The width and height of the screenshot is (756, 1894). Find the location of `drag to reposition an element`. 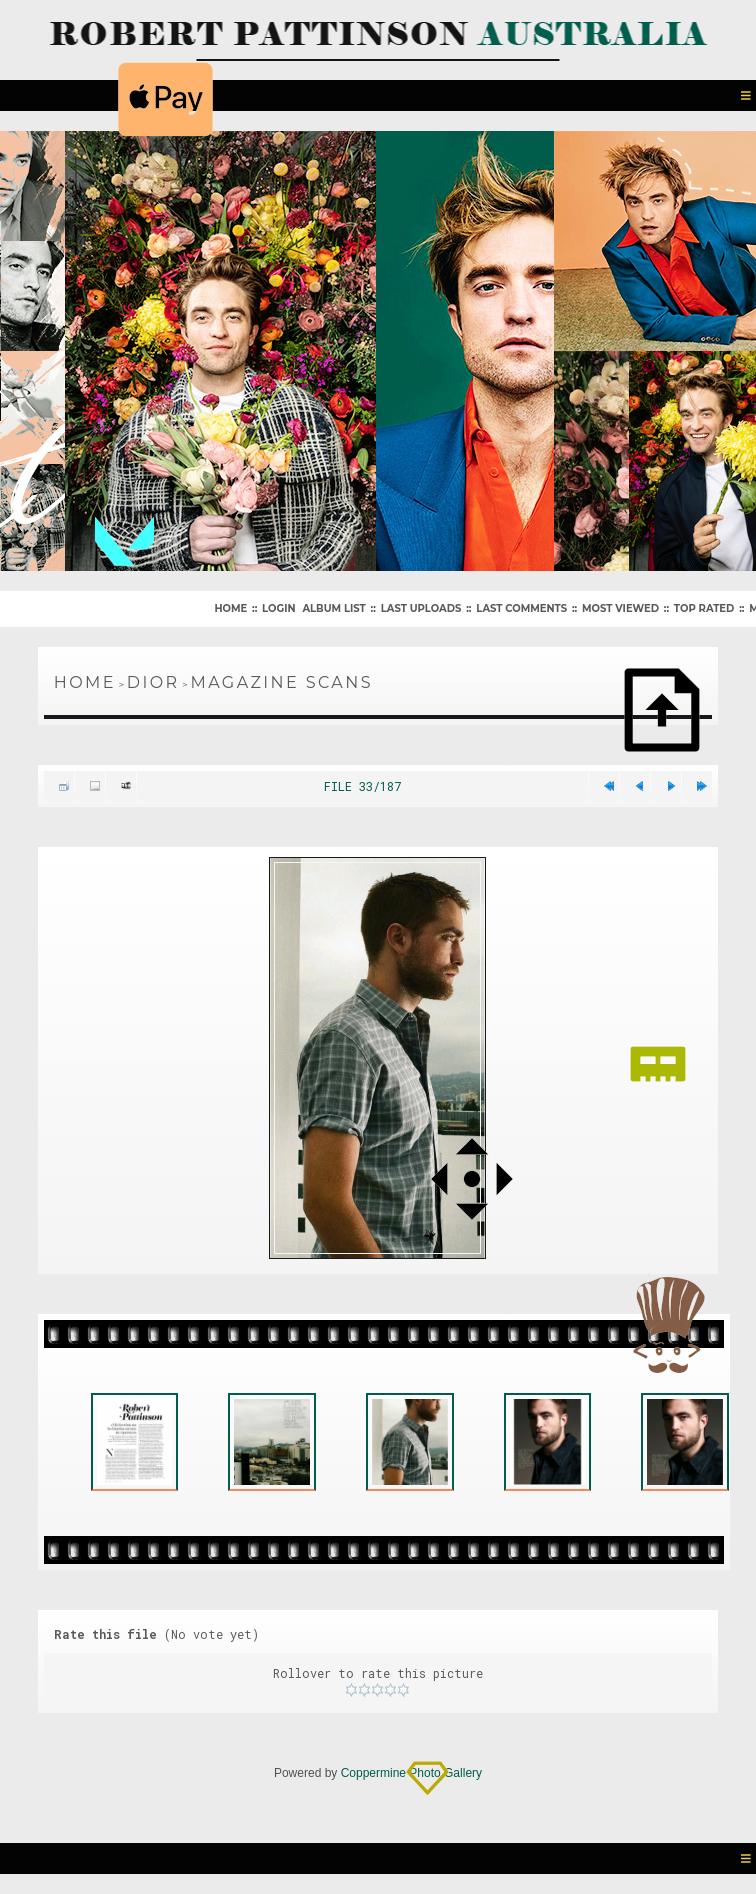

drag to reposition an element is located at coordinates (472, 1179).